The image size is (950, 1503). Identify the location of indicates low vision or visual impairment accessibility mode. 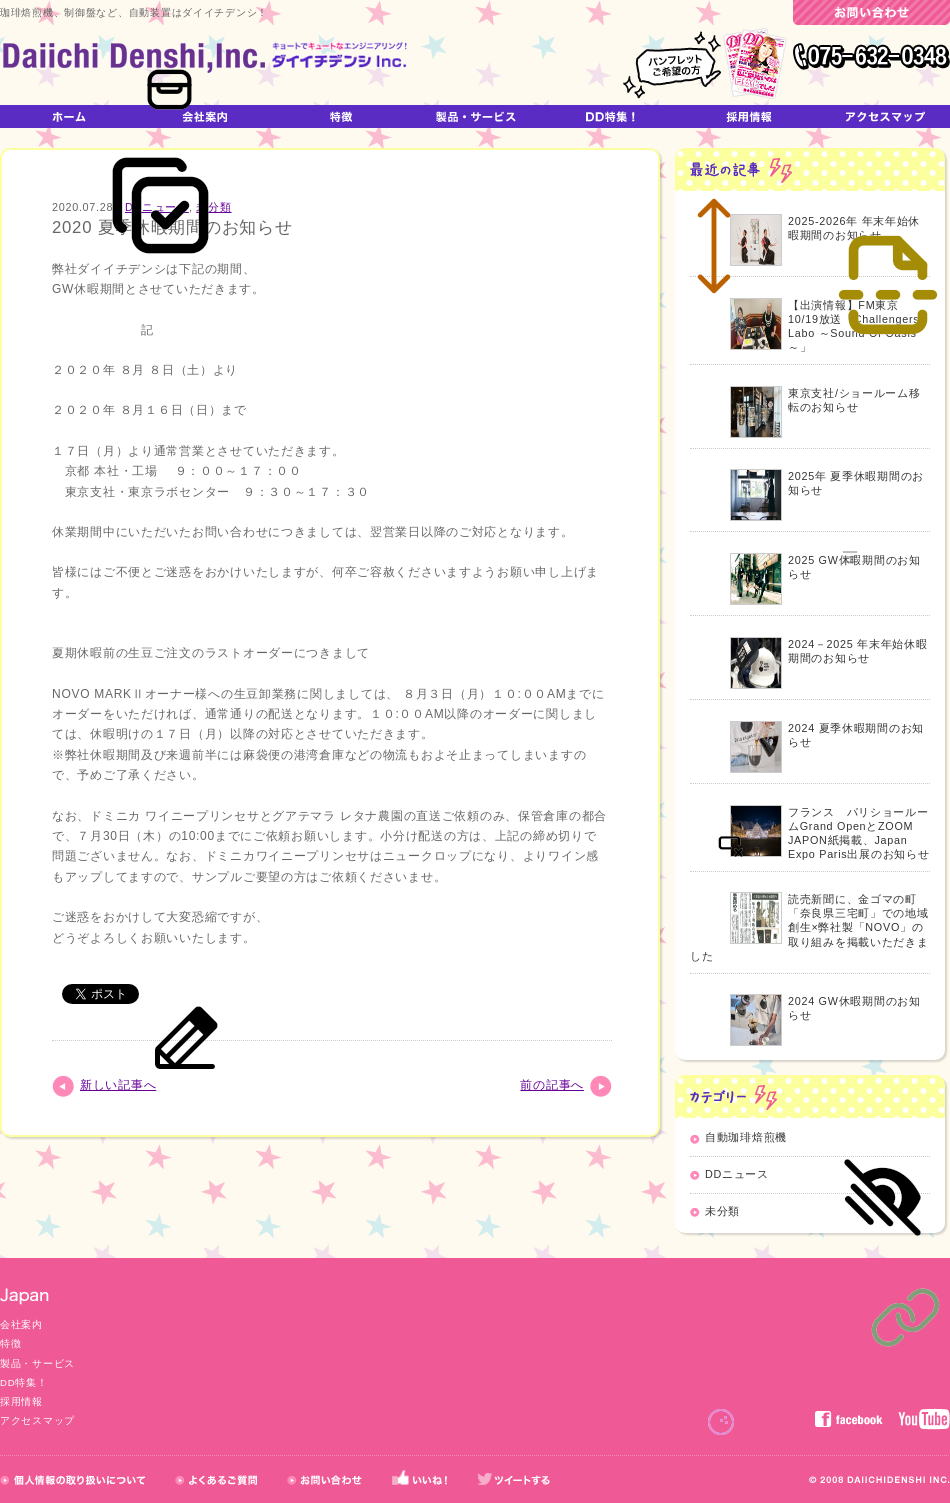
(882, 1197).